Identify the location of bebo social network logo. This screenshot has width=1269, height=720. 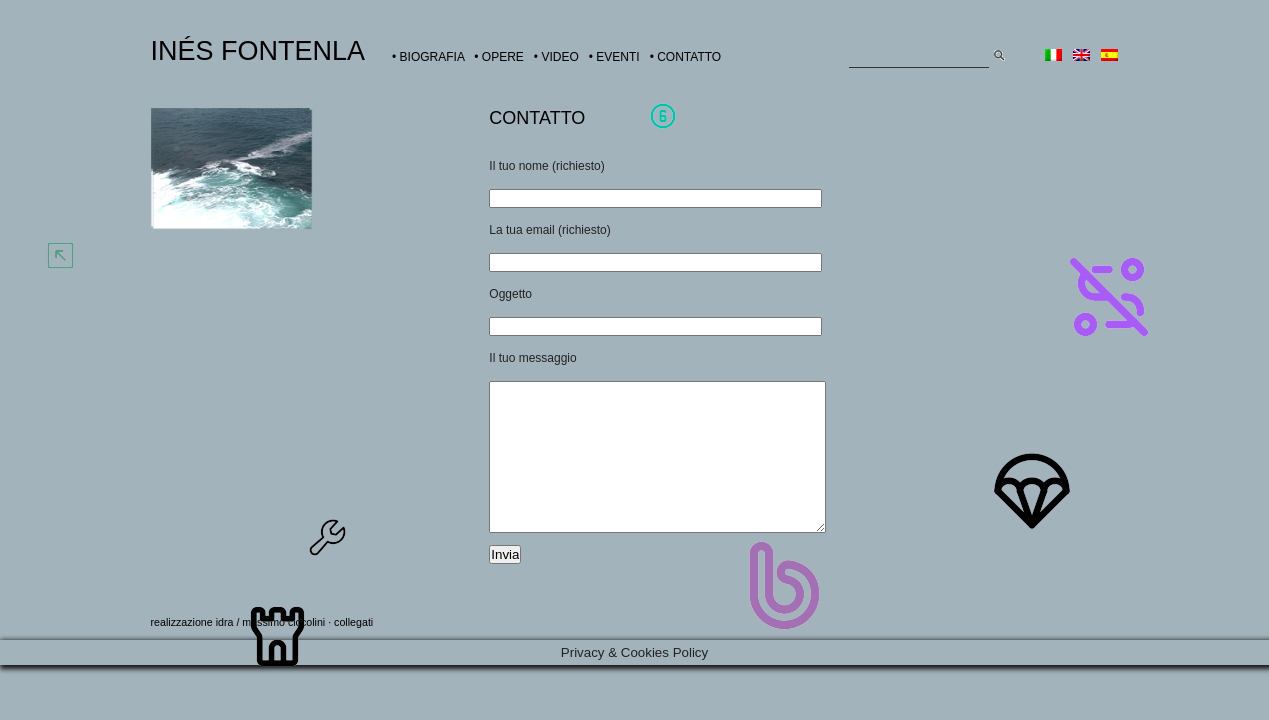
(784, 585).